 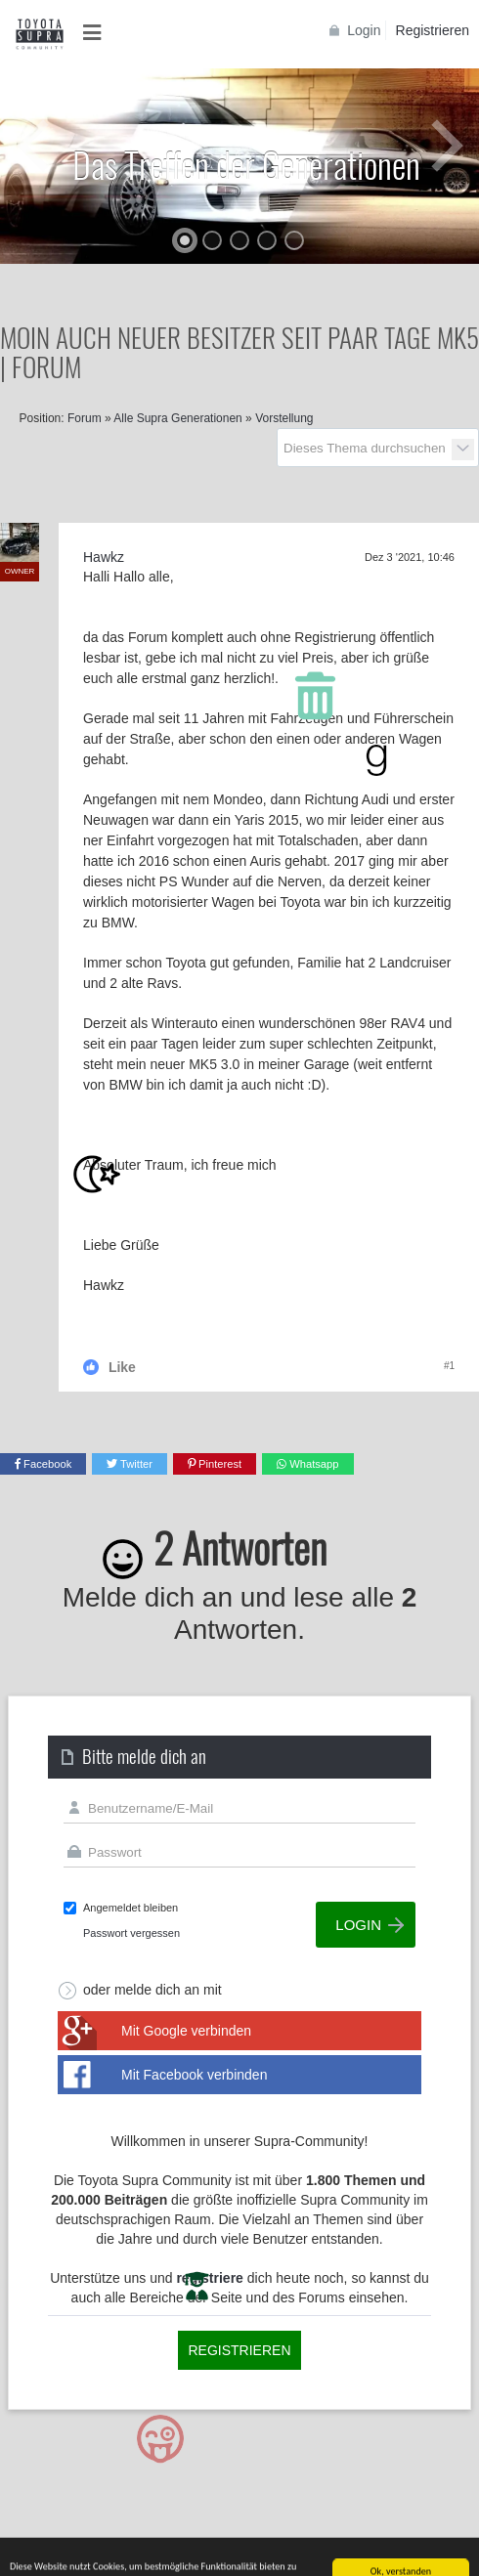 What do you see at coordinates (376, 760) in the screenshot?
I see `link to Goodreads profile` at bounding box center [376, 760].